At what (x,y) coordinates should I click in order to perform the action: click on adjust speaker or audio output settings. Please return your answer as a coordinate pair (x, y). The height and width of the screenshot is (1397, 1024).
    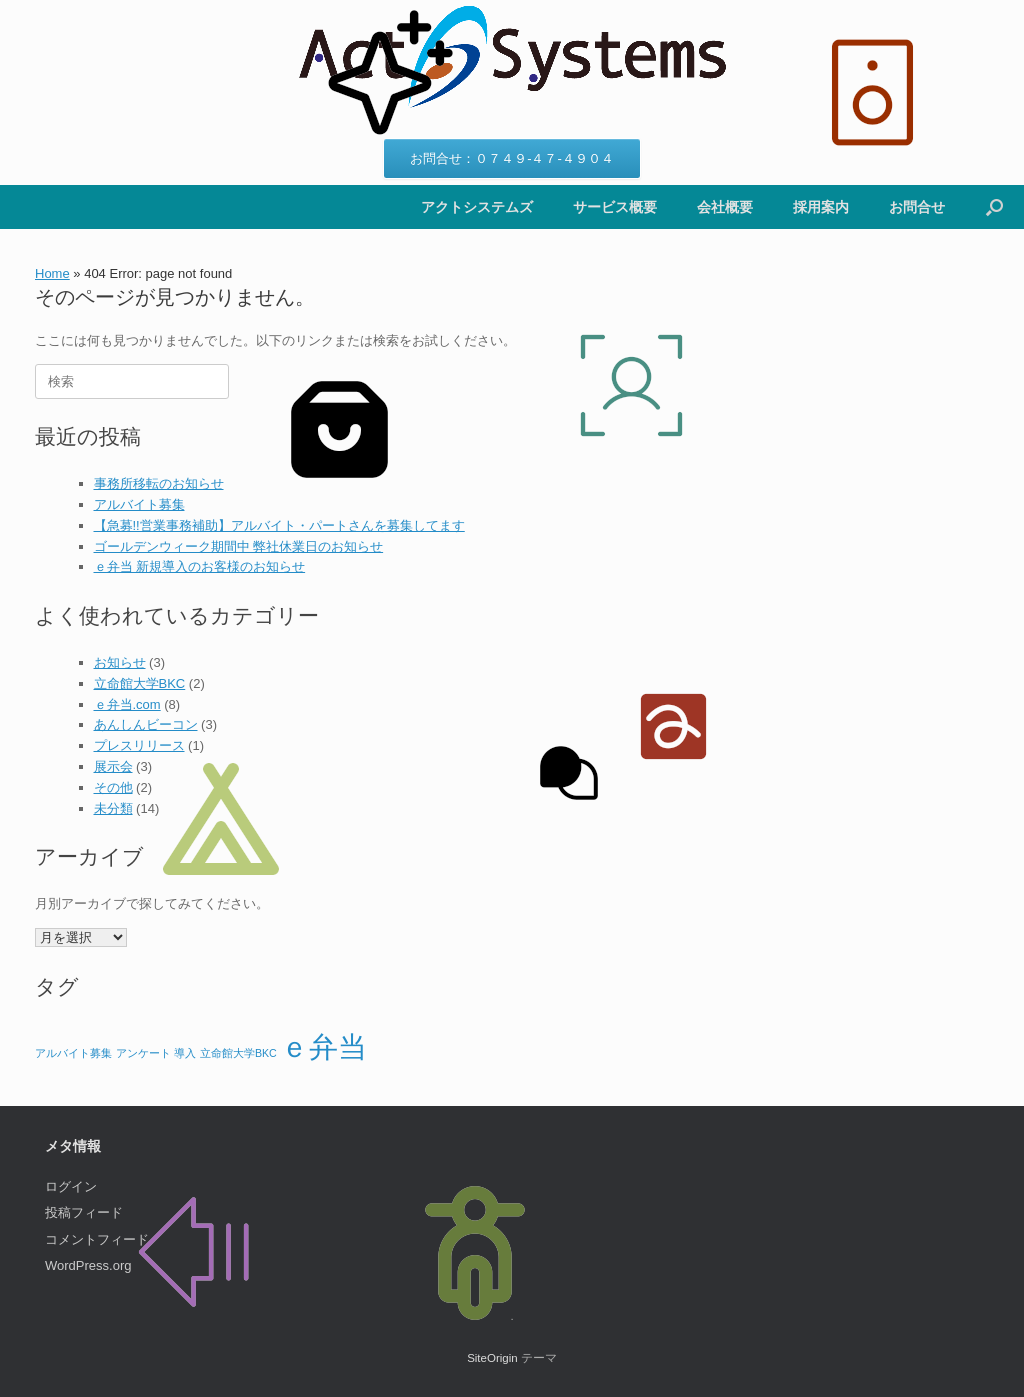
    Looking at the image, I should click on (872, 92).